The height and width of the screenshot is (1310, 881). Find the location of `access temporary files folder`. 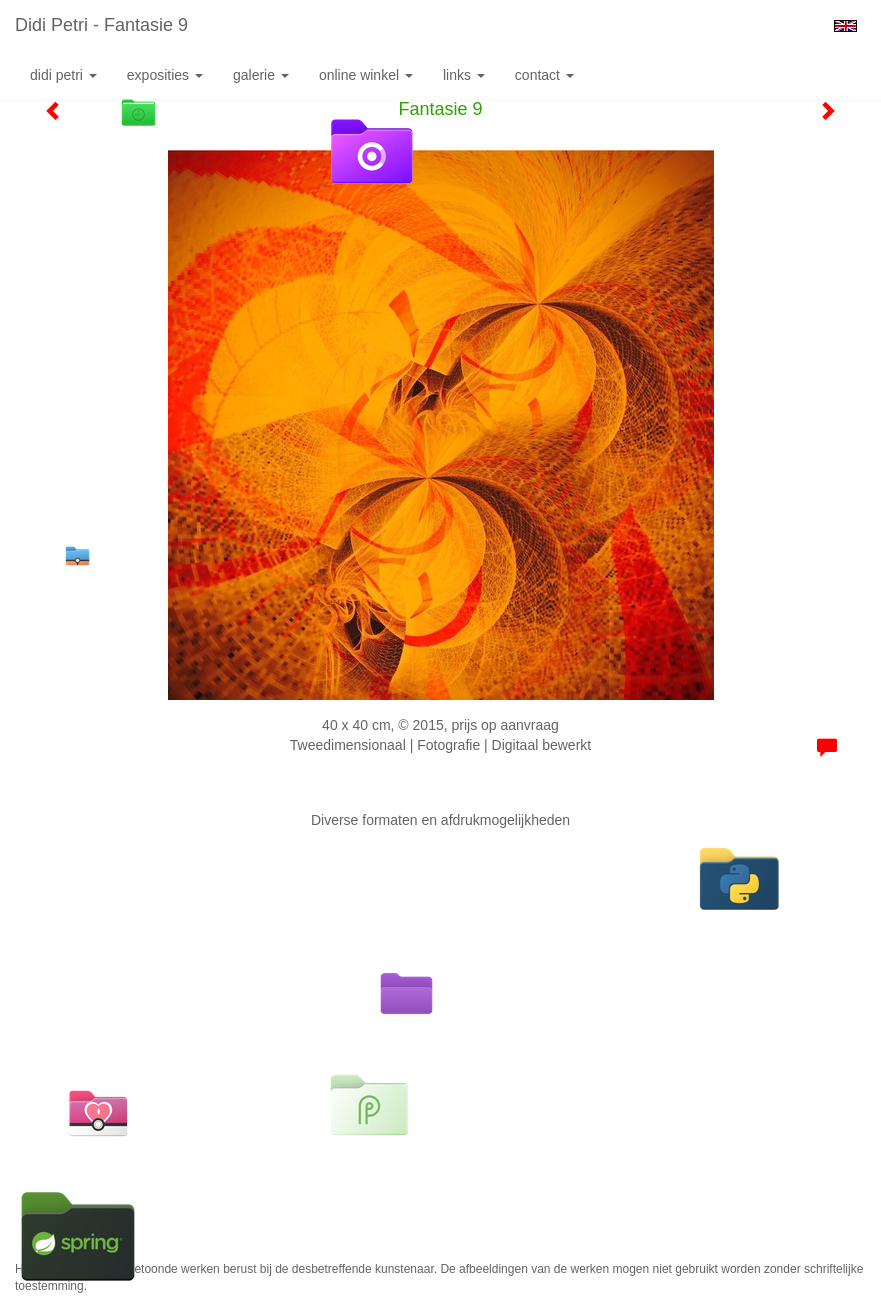

access temporary files folder is located at coordinates (138, 112).